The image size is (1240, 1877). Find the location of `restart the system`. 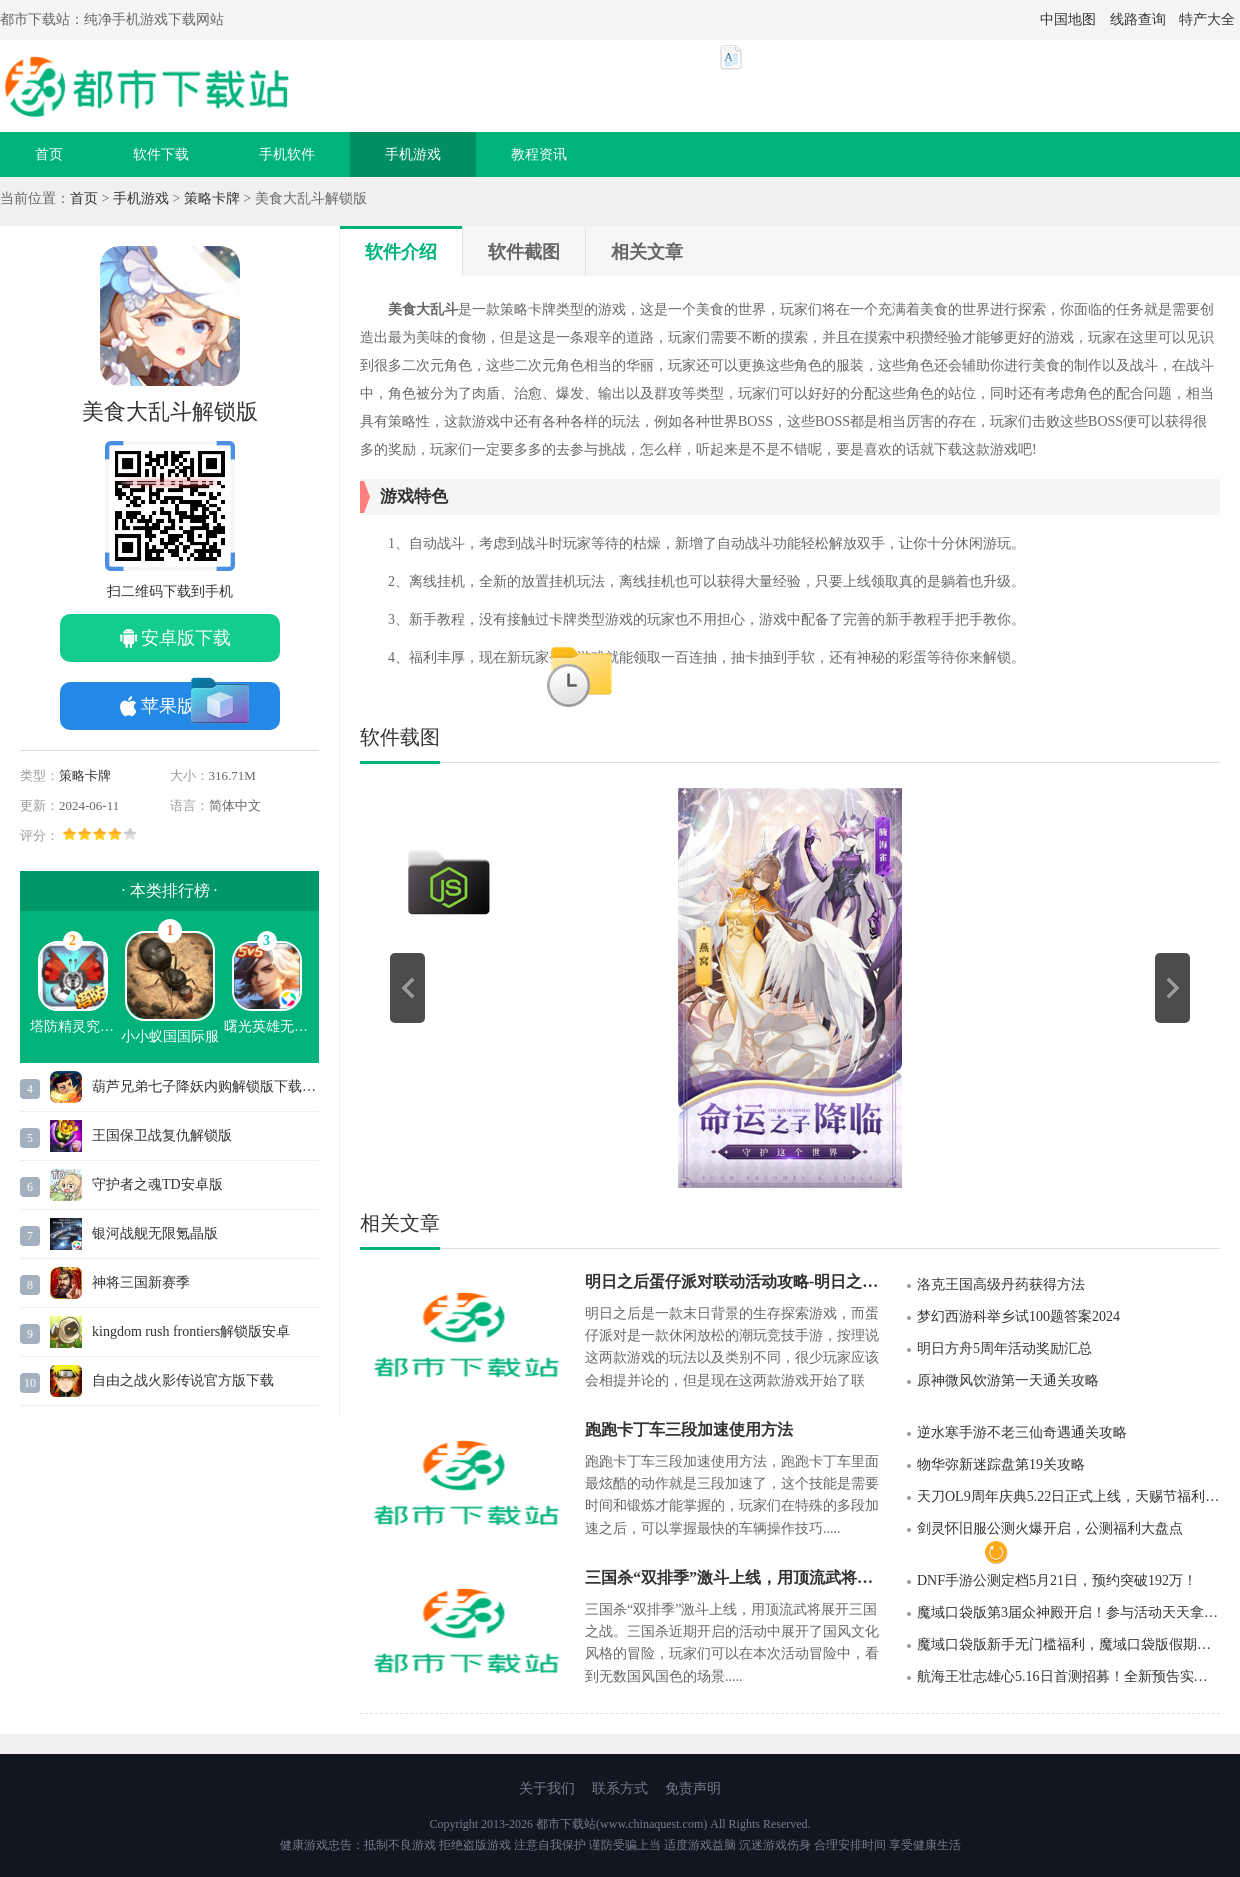

restart the system is located at coordinates (996, 1552).